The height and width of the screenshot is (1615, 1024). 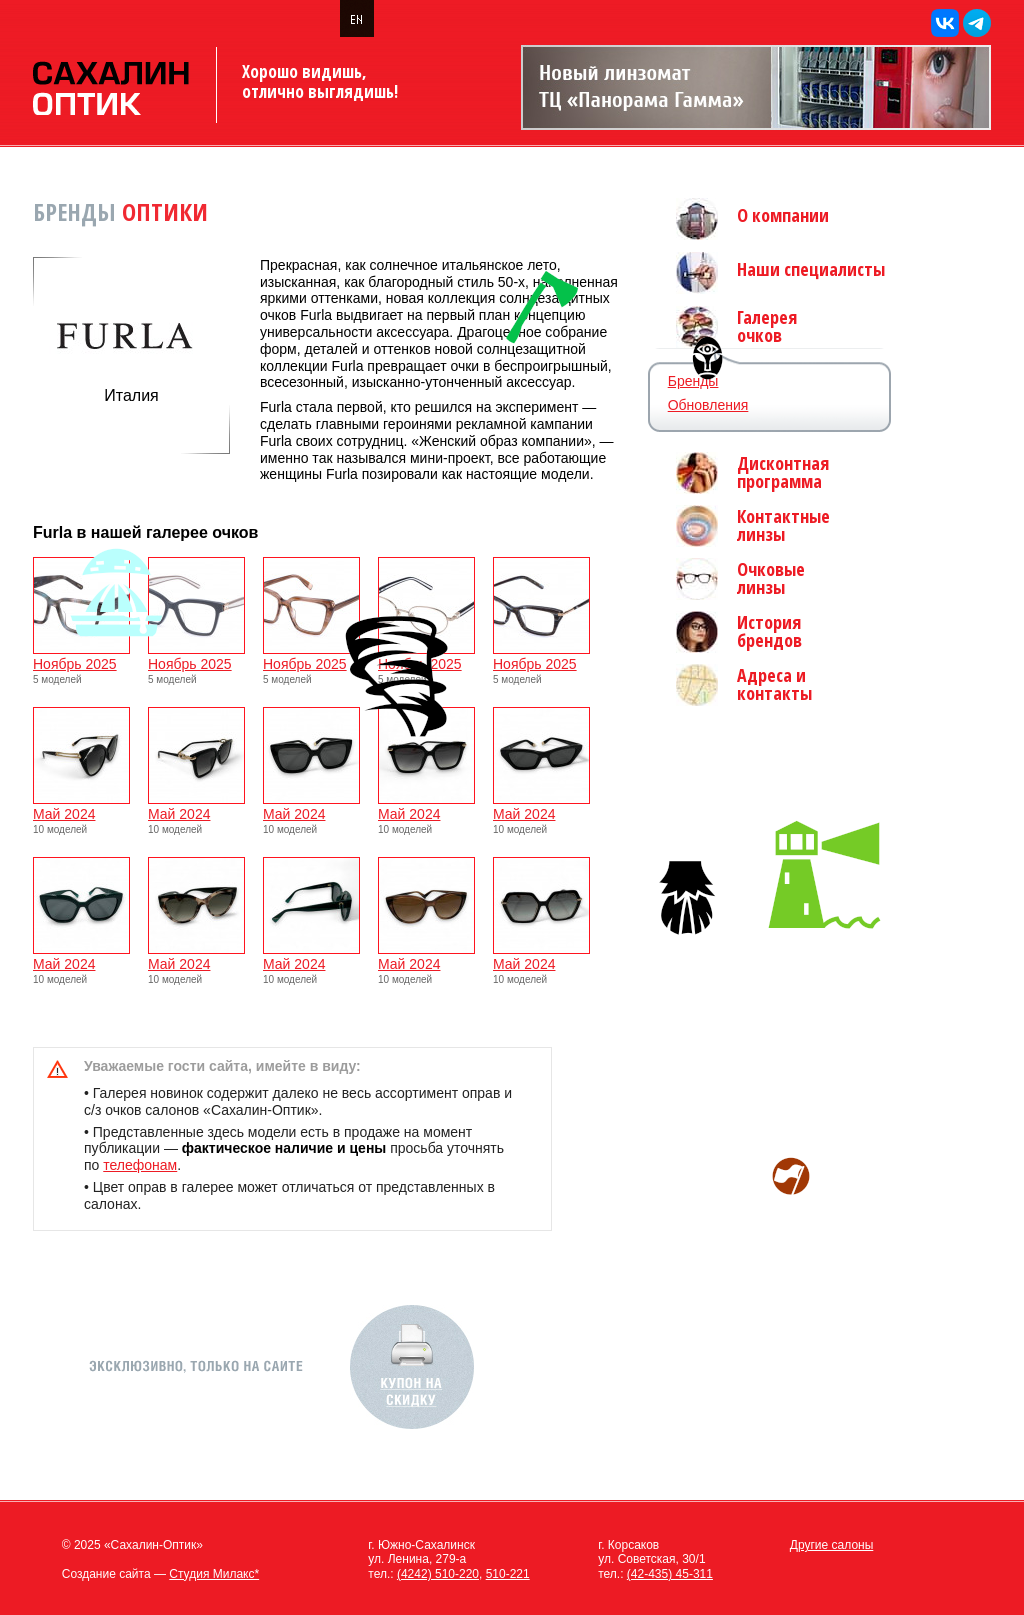 What do you see at coordinates (116, 592) in the screenshot?
I see `access kitchen or cooking tools` at bounding box center [116, 592].